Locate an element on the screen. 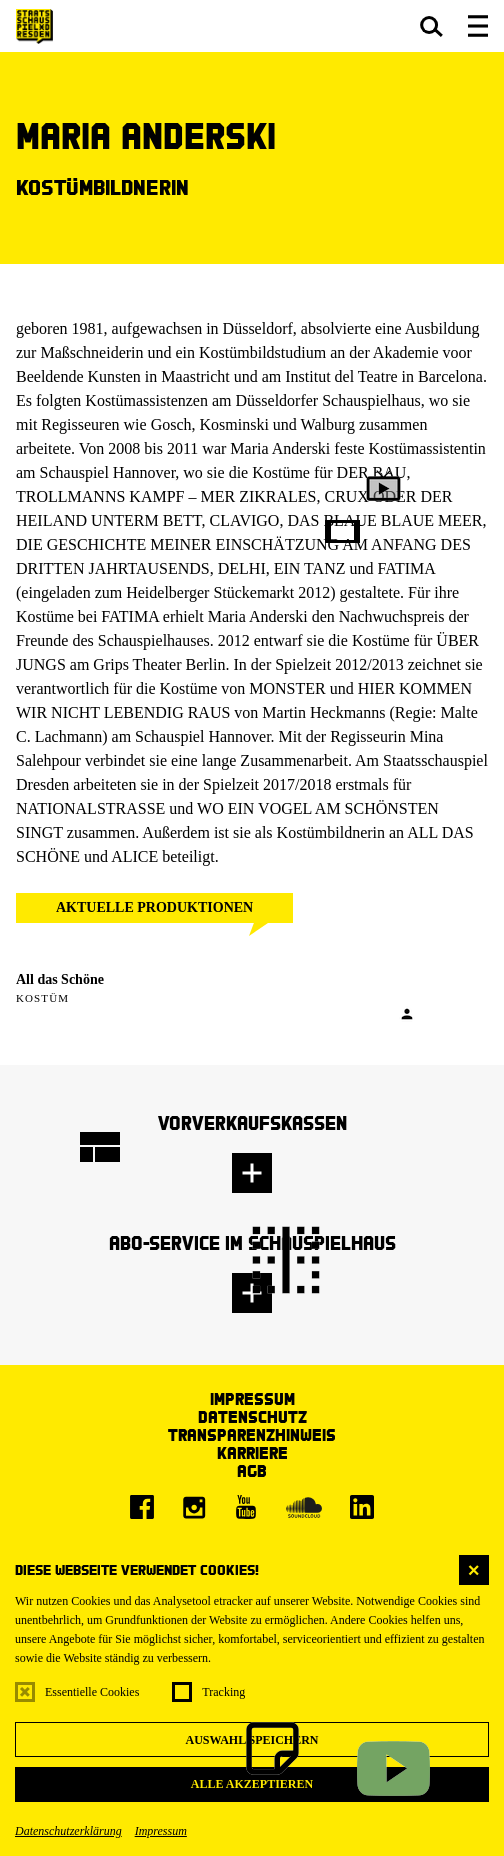 The width and height of the screenshot is (504, 1856). view your profile is located at coordinates (407, 1014).